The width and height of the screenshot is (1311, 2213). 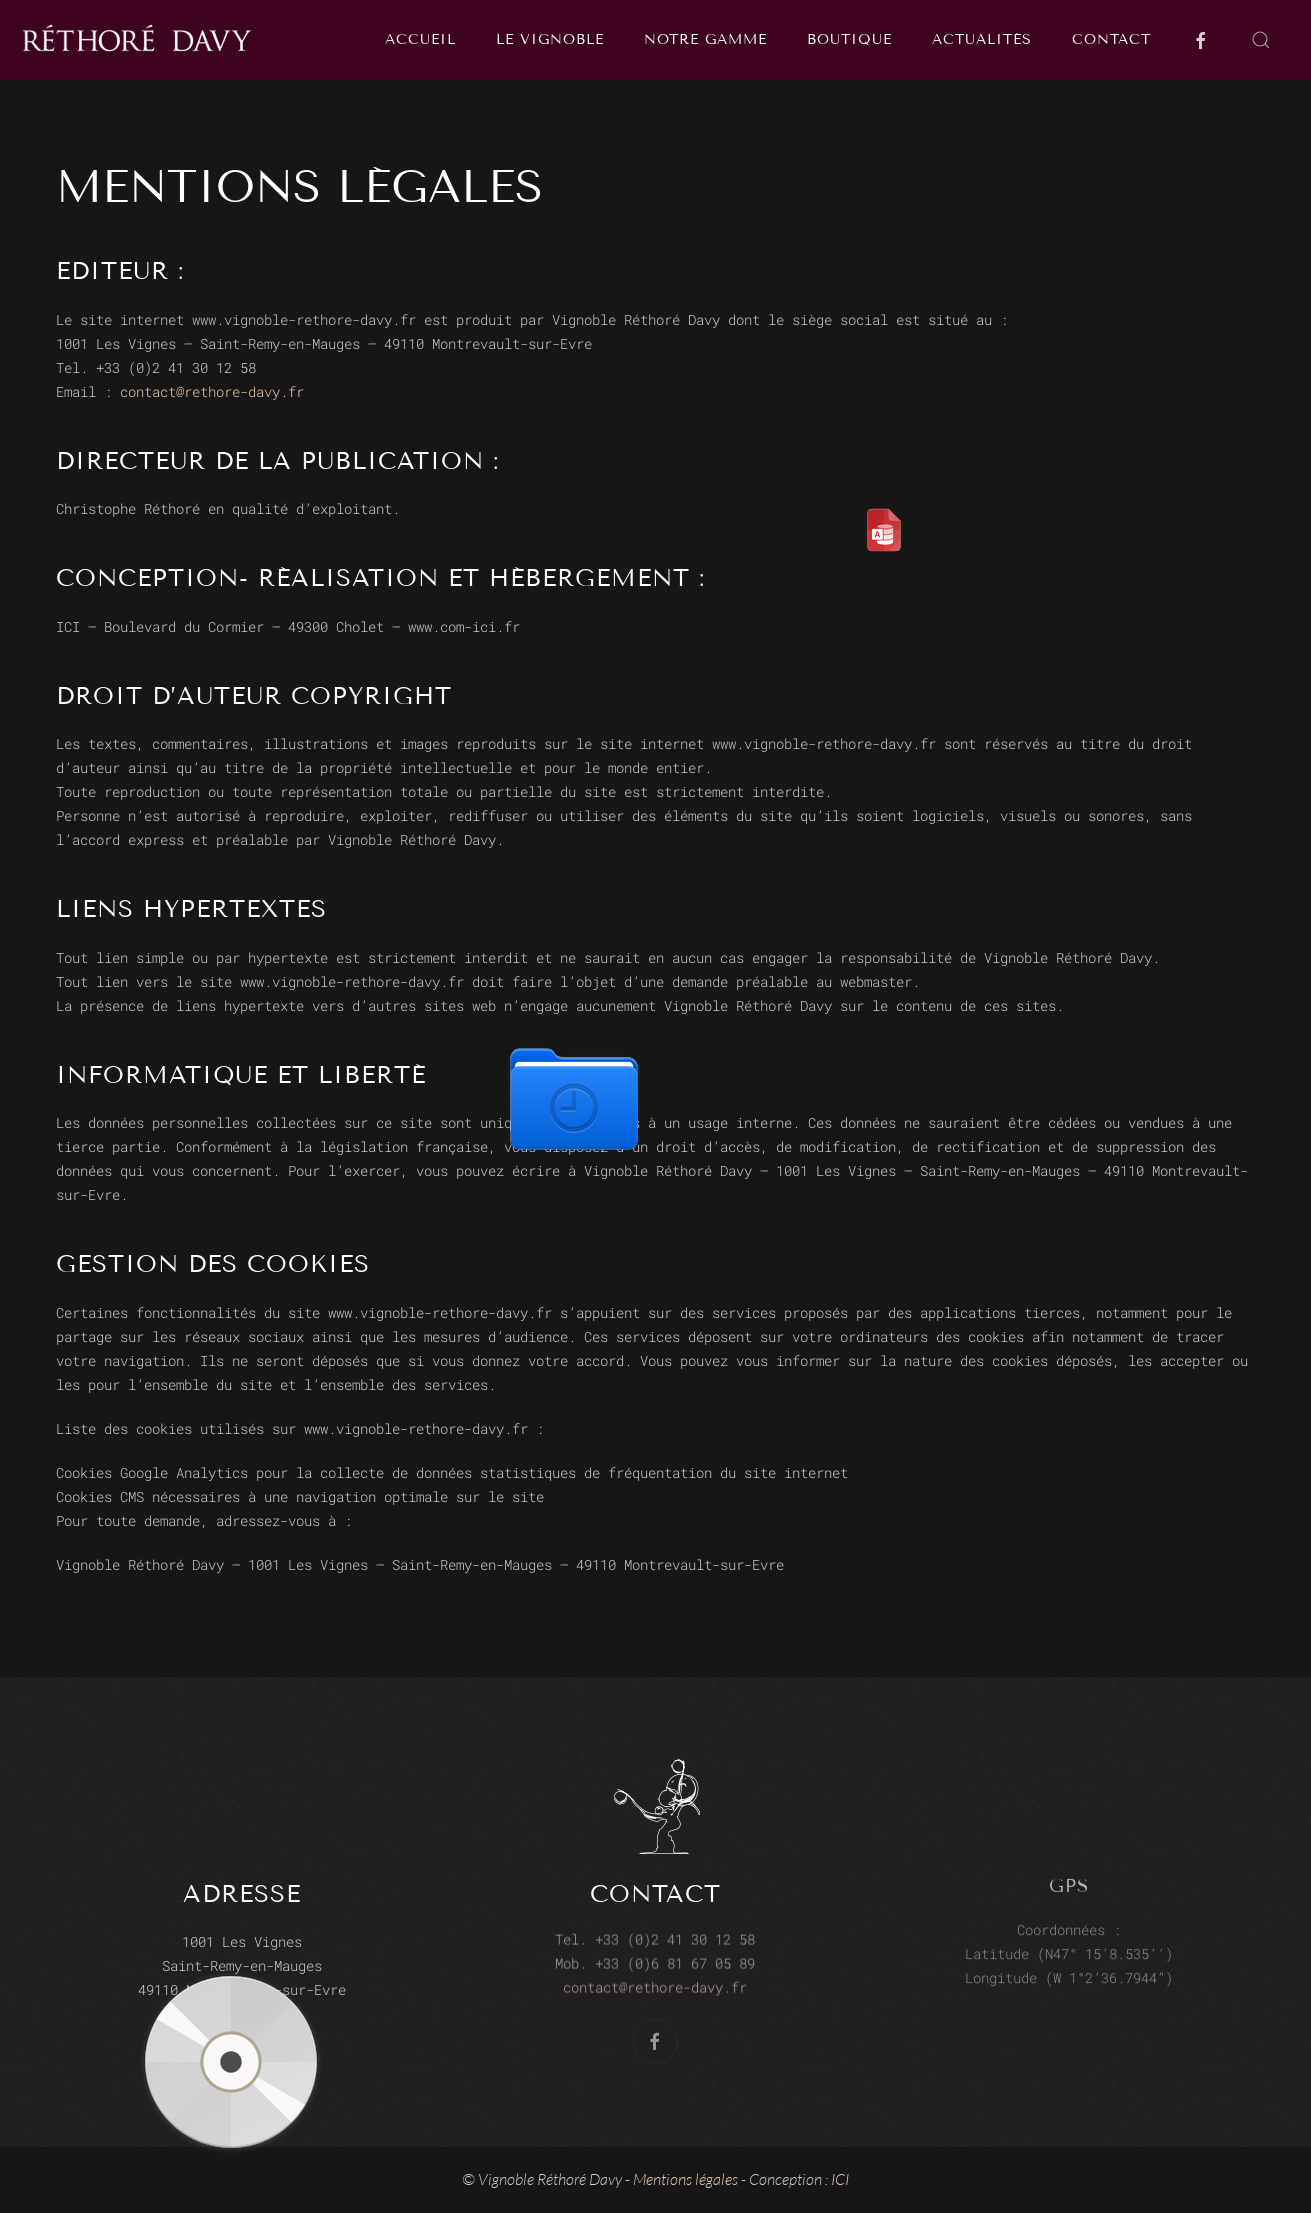 What do you see at coordinates (884, 530) in the screenshot?
I see `microsoft access database file` at bounding box center [884, 530].